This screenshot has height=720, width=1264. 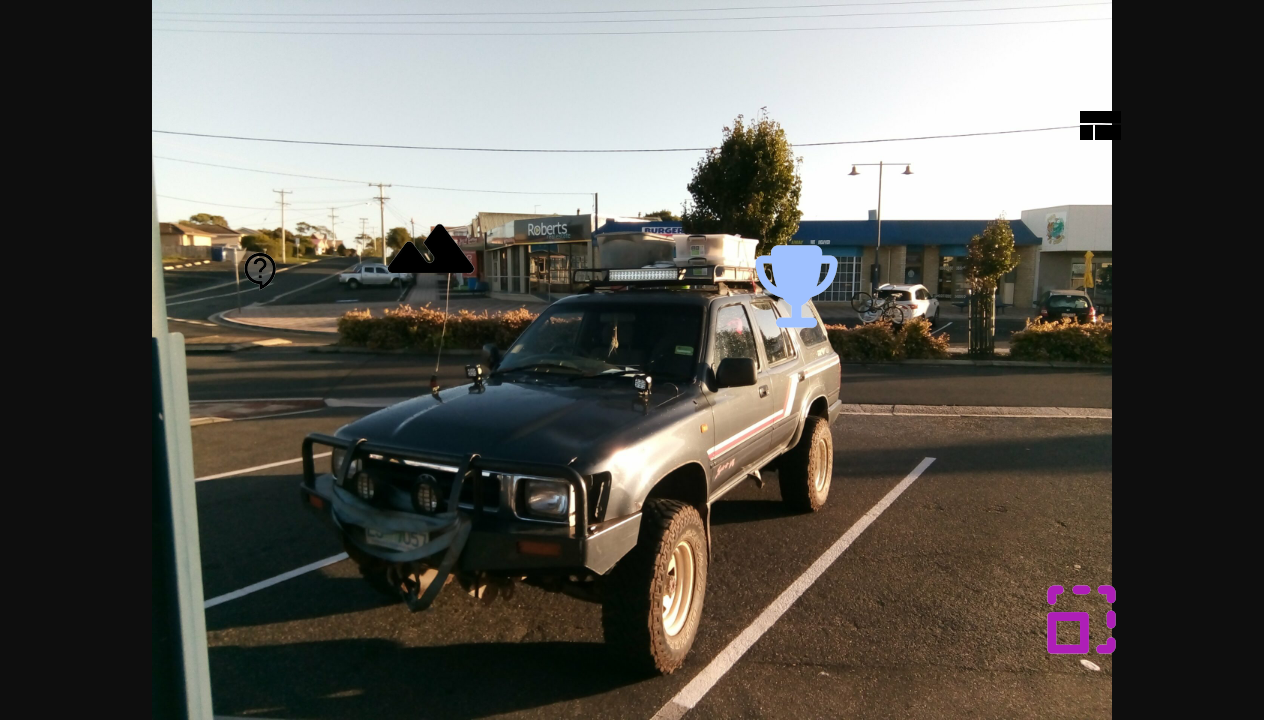 What do you see at coordinates (261, 271) in the screenshot?
I see `contact customer support` at bounding box center [261, 271].